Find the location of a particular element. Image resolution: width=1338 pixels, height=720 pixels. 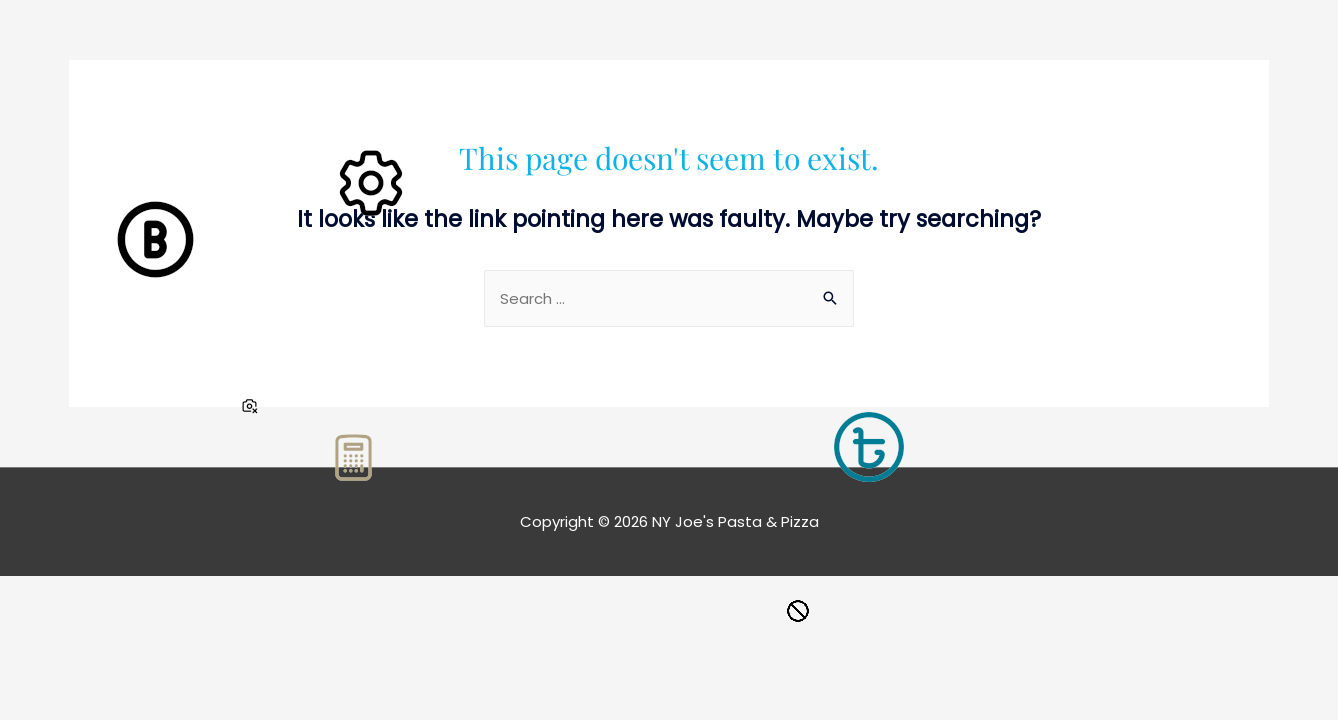

mark content as not interested is located at coordinates (798, 611).